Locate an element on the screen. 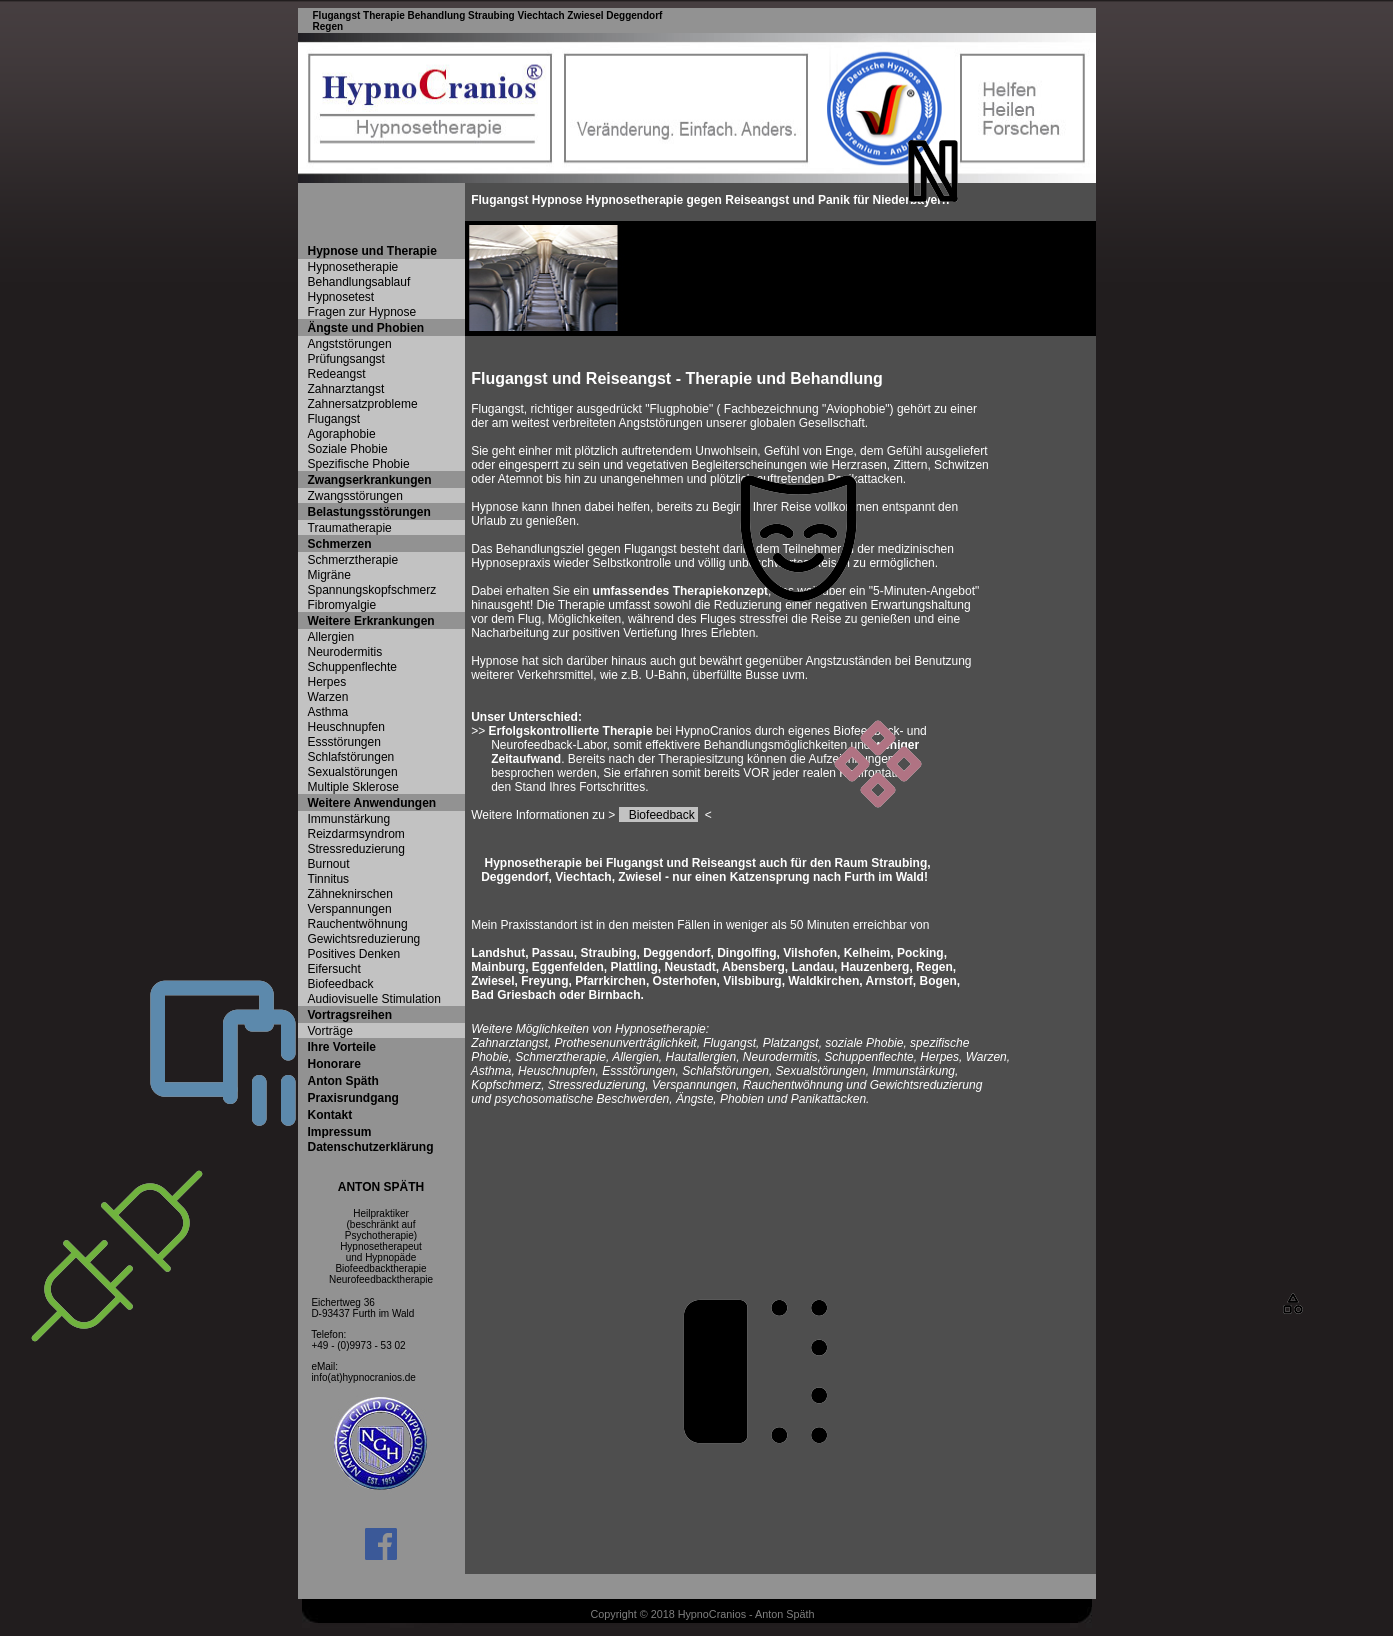 This screenshot has height=1636, width=1393. align content to the left is located at coordinates (755, 1371).